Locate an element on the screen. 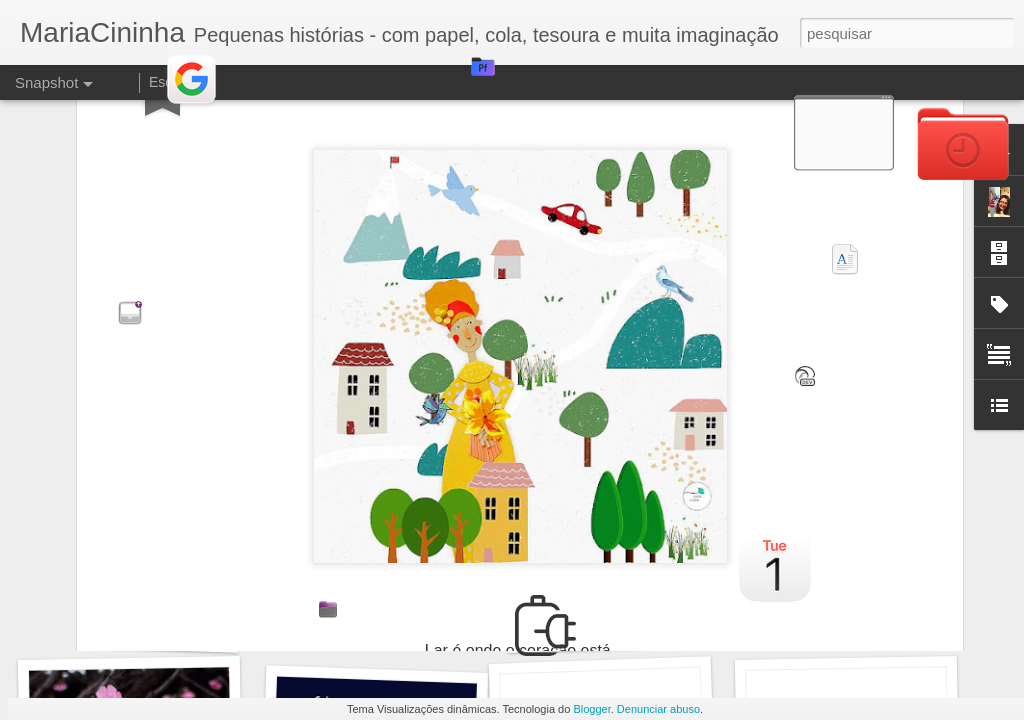 The height and width of the screenshot is (720, 1024). open a text document file is located at coordinates (845, 259).